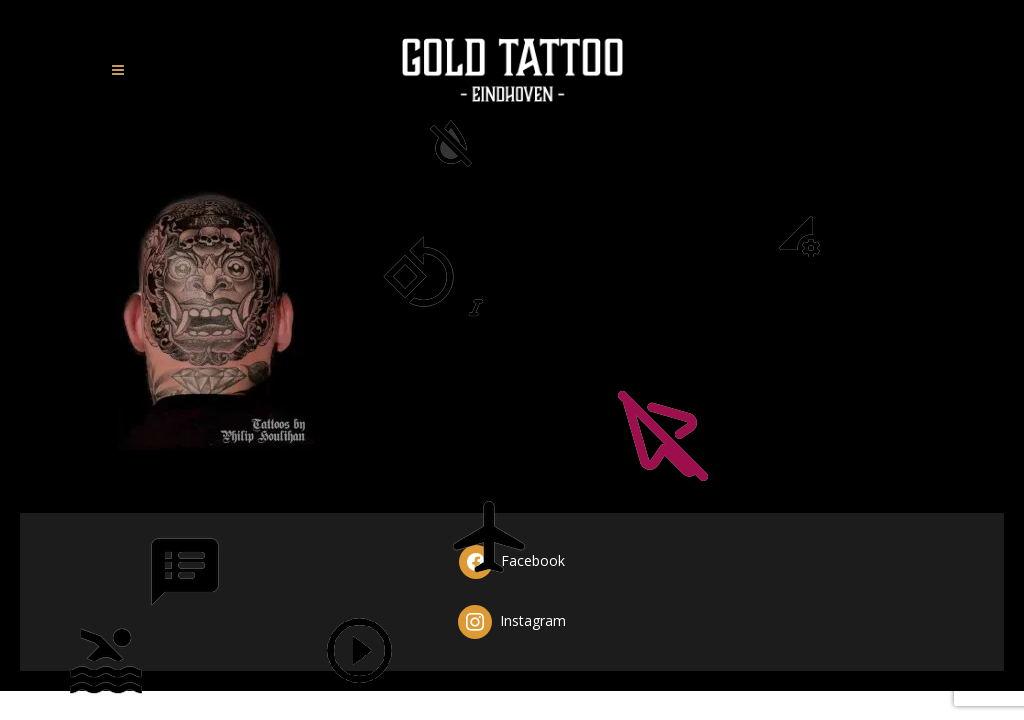 The width and height of the screenshot is (1024, 720). I want to click on cursor or pointer interaction disabled, so click(663, 436).